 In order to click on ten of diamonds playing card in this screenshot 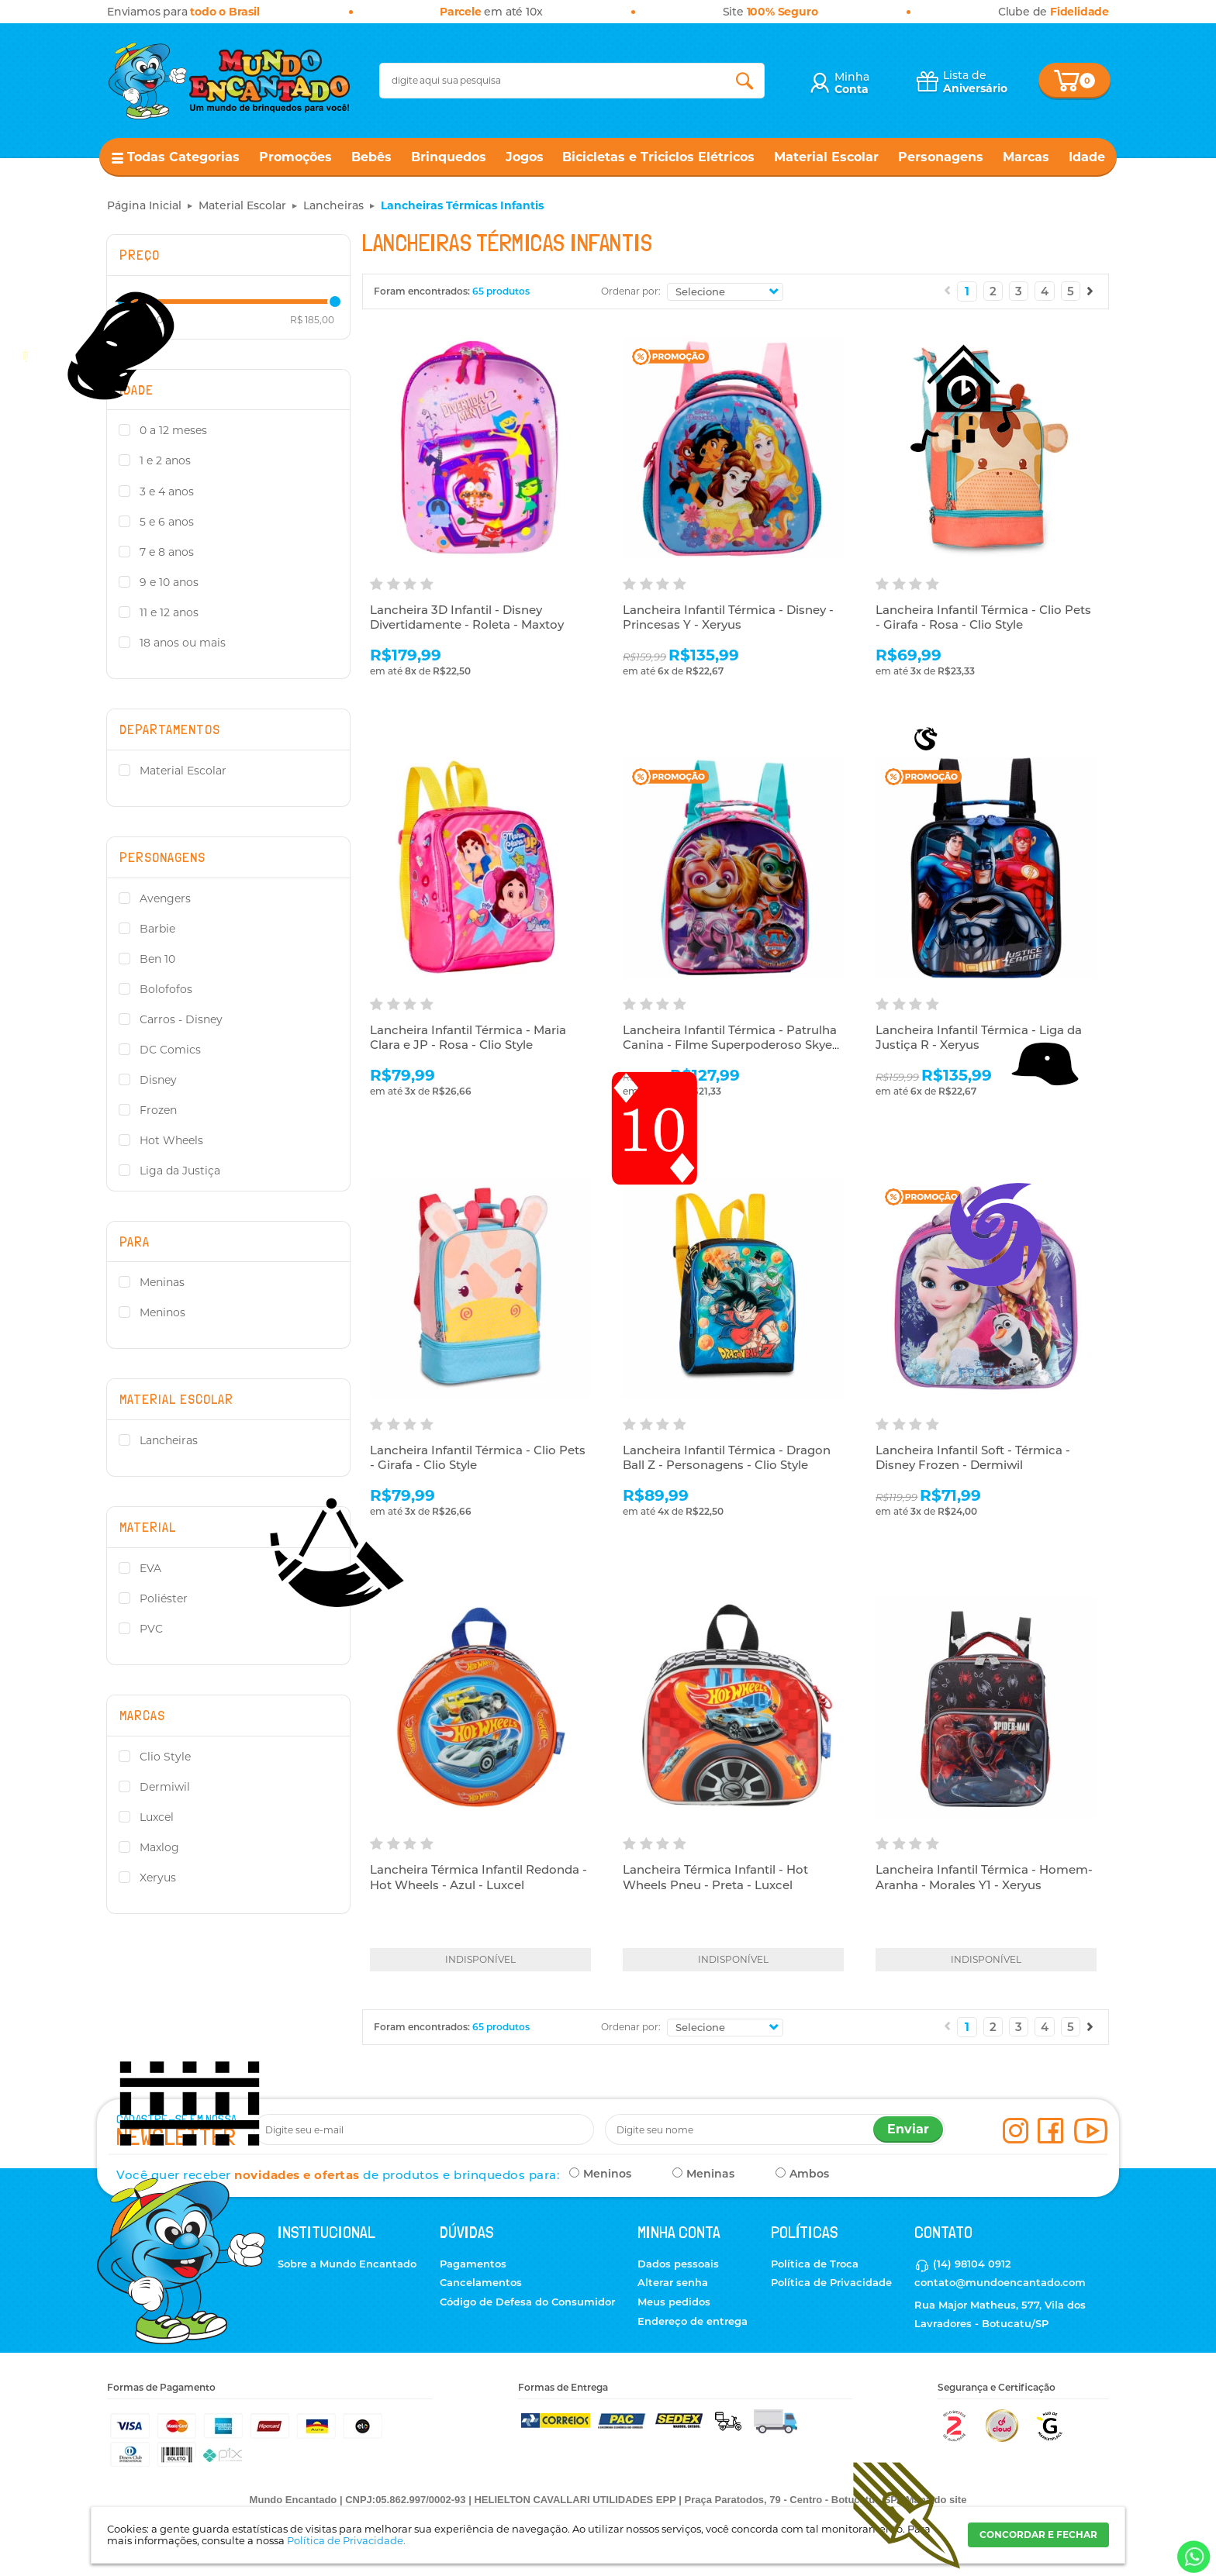, I will do `click(654, 1128)`.